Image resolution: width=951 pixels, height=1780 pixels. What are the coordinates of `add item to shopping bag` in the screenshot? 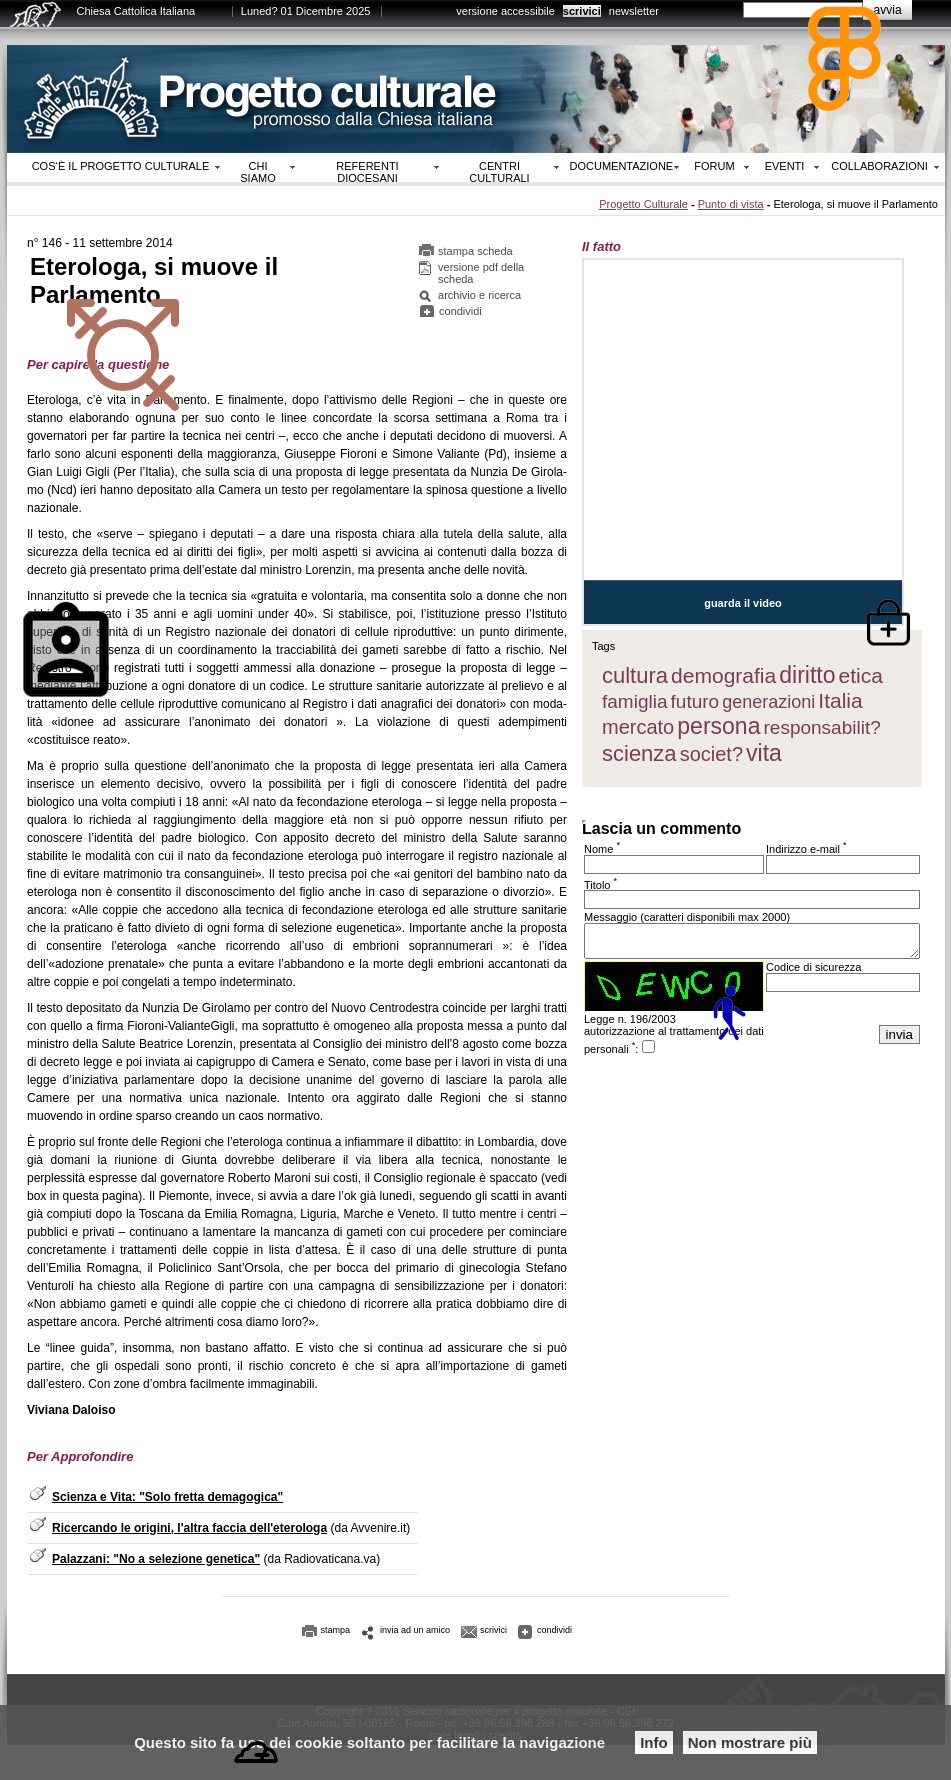 It's located at (888, 622).